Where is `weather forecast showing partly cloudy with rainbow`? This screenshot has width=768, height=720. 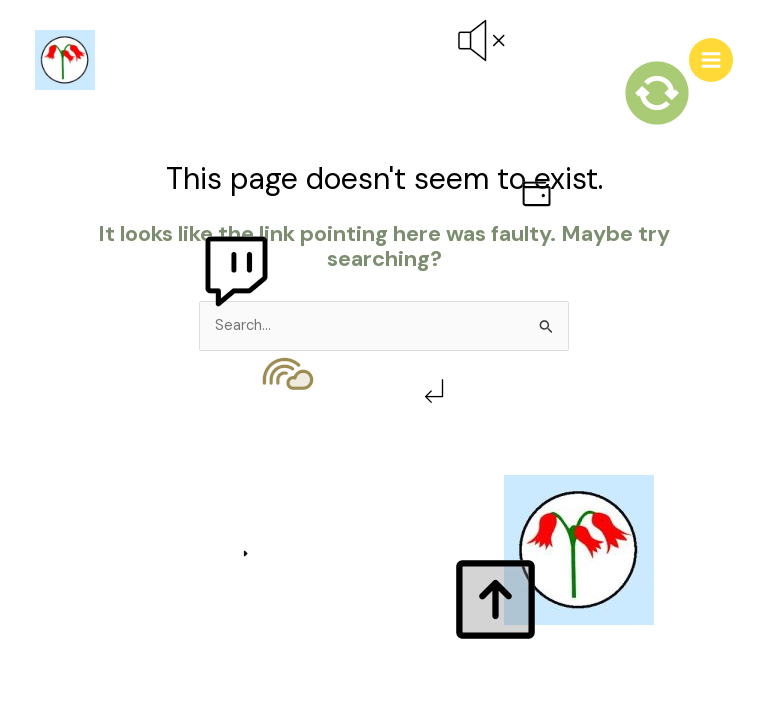 weather forecast showing partly cloudy with rainbow is located at coordinates (288, 373).